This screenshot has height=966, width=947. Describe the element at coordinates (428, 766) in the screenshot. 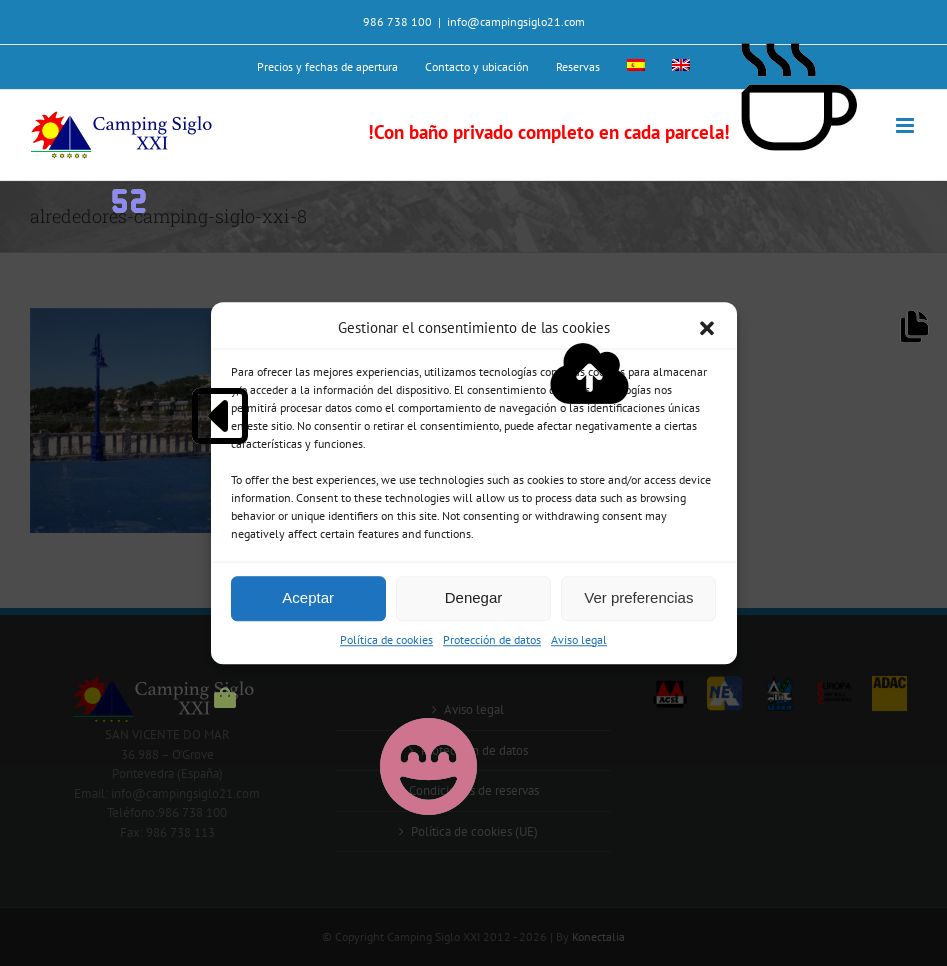

I see `add a reaction to a message` at that location.